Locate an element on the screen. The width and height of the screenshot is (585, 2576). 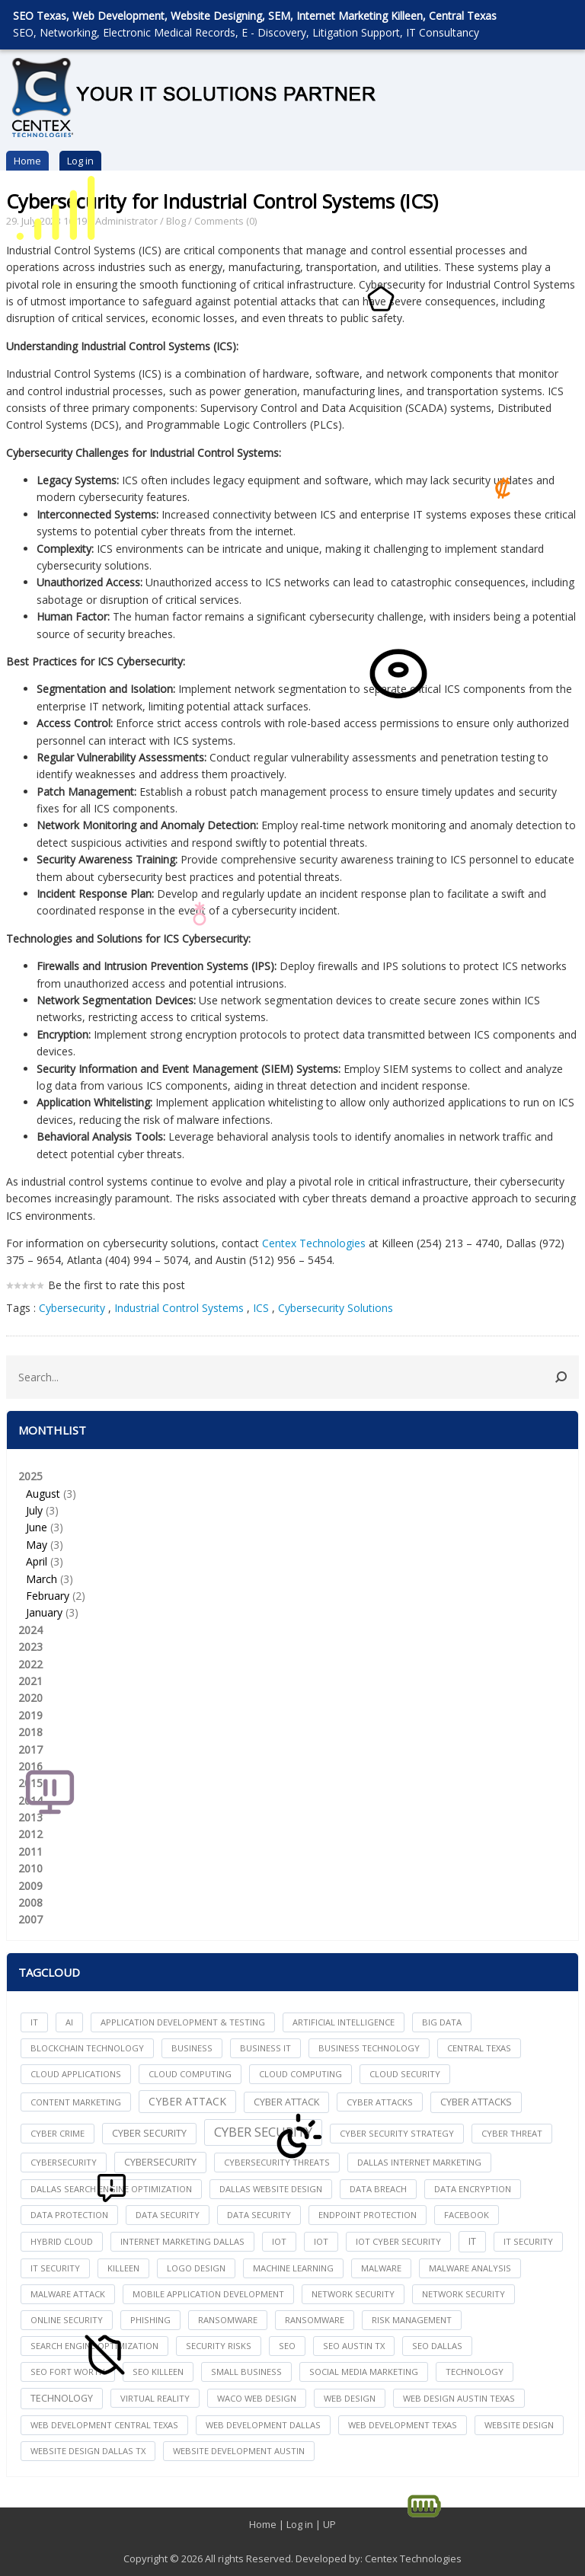
select a 3D torus shape in modeling software is located at coordinates (398, 672).